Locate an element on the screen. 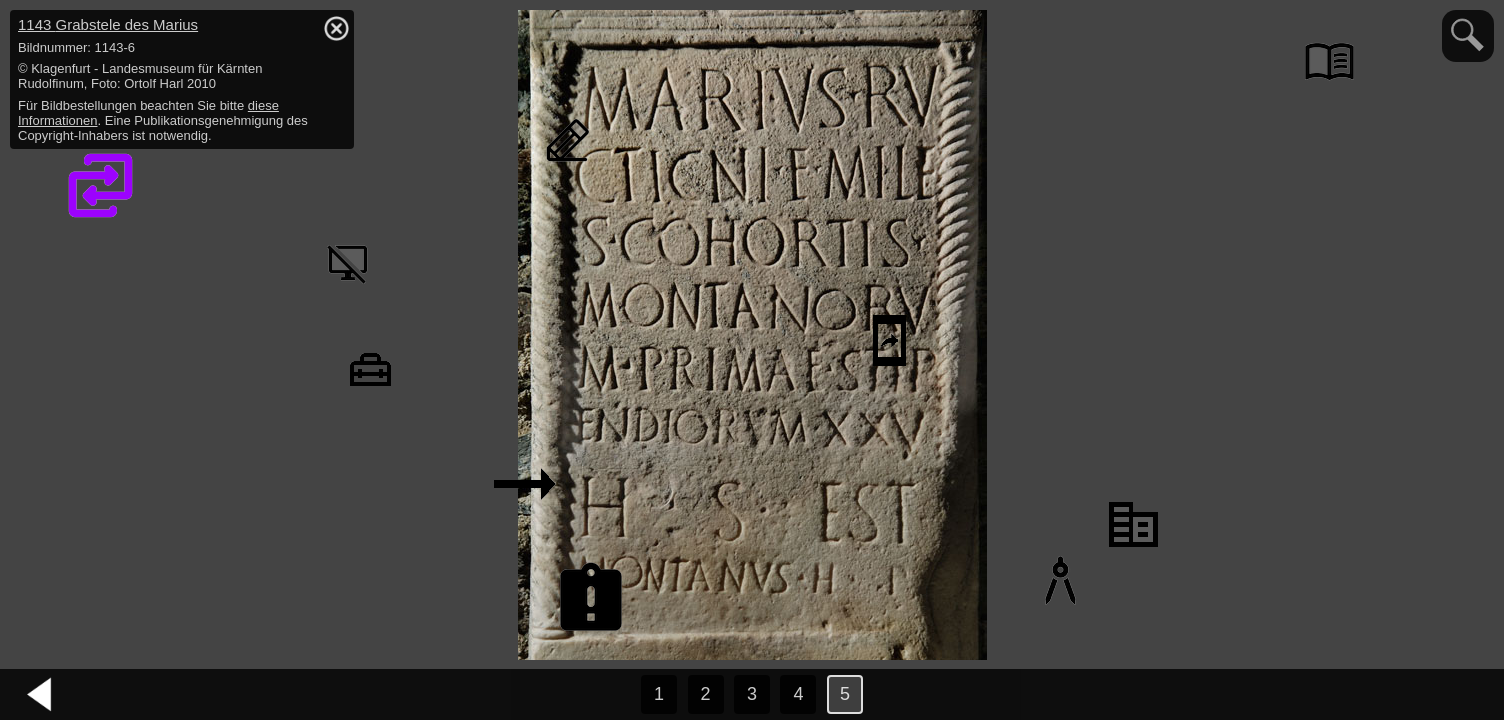  view overdue or late assignments is located at coordinates (591, 600).